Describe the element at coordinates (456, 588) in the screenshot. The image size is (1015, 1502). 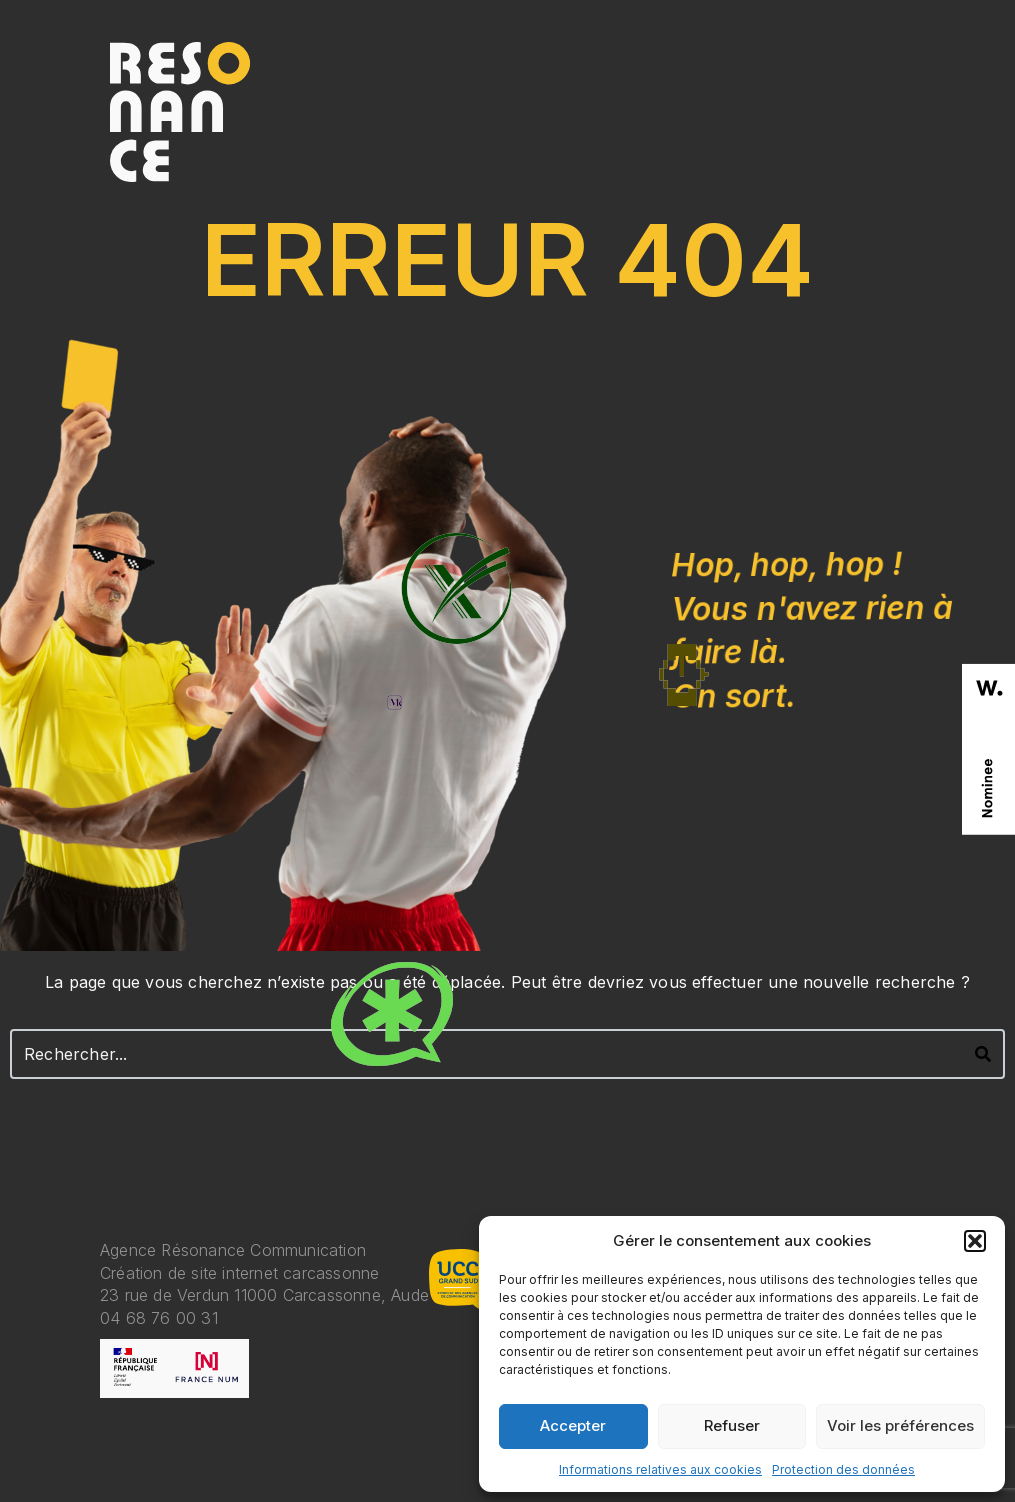
I see `vexxhost cloud hosting service logo` at that location.